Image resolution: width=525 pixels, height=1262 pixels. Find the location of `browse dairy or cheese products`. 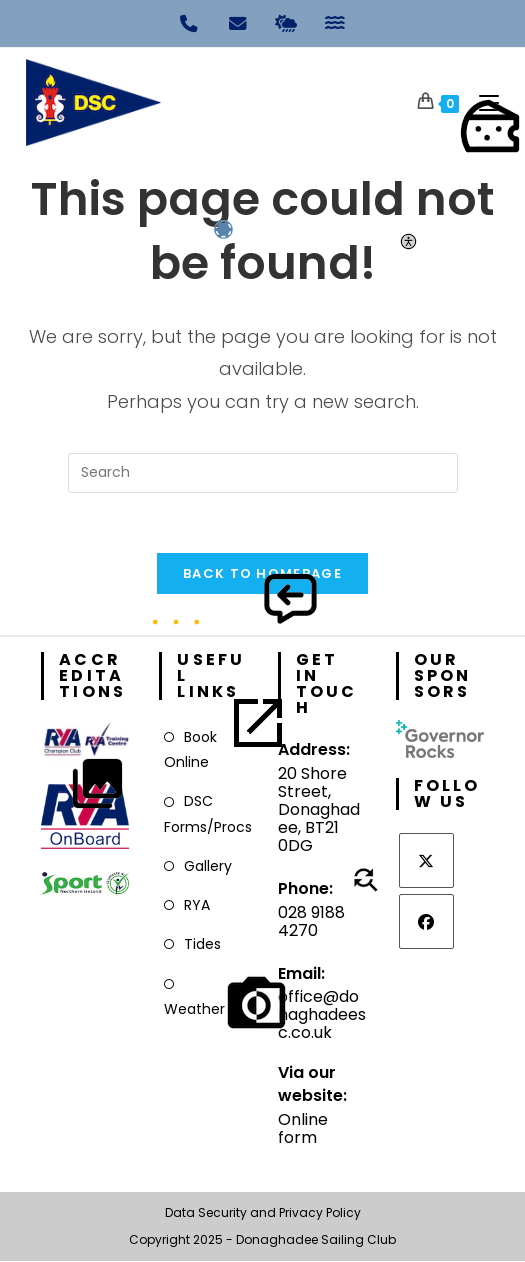

browse dairy or cheese products is located at coordinates (490, 126).